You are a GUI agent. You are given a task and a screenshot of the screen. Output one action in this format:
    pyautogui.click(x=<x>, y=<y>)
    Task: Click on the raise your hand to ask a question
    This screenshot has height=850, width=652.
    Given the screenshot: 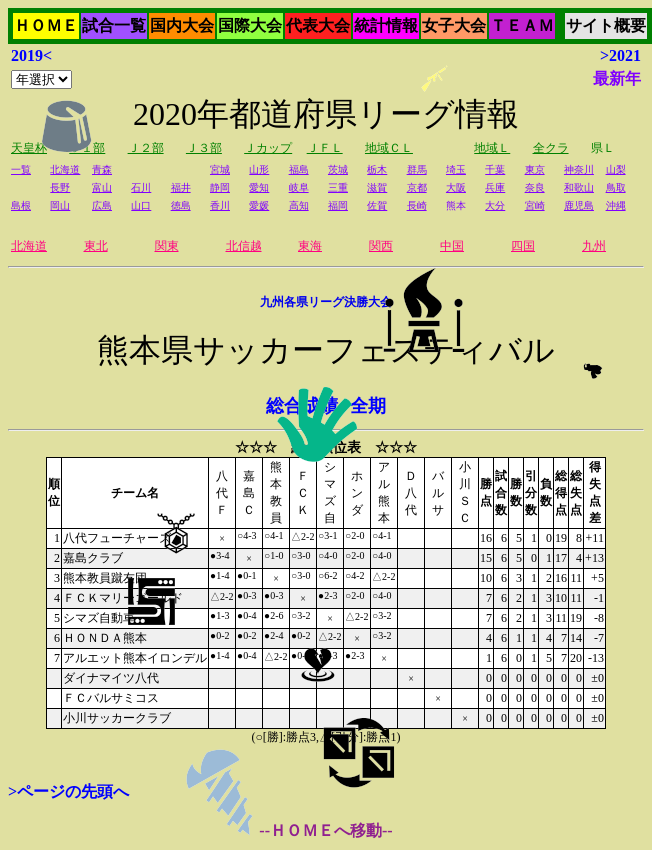 What is the action you would take?
    pyautogui.click(x=316, y=424)
    